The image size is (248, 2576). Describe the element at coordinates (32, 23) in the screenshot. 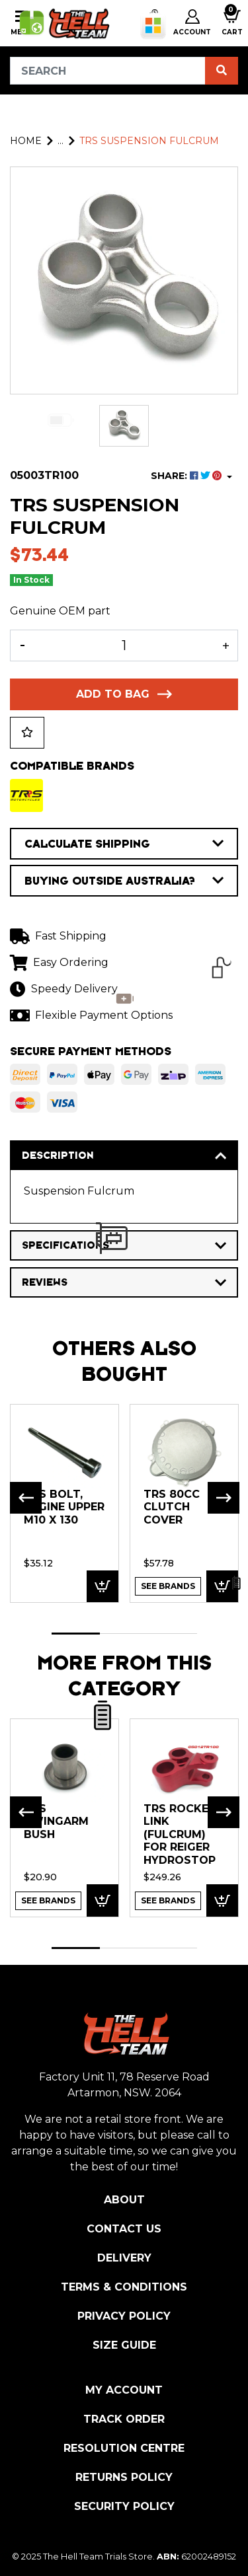

I see `manage software package sources and repositories` at that location.